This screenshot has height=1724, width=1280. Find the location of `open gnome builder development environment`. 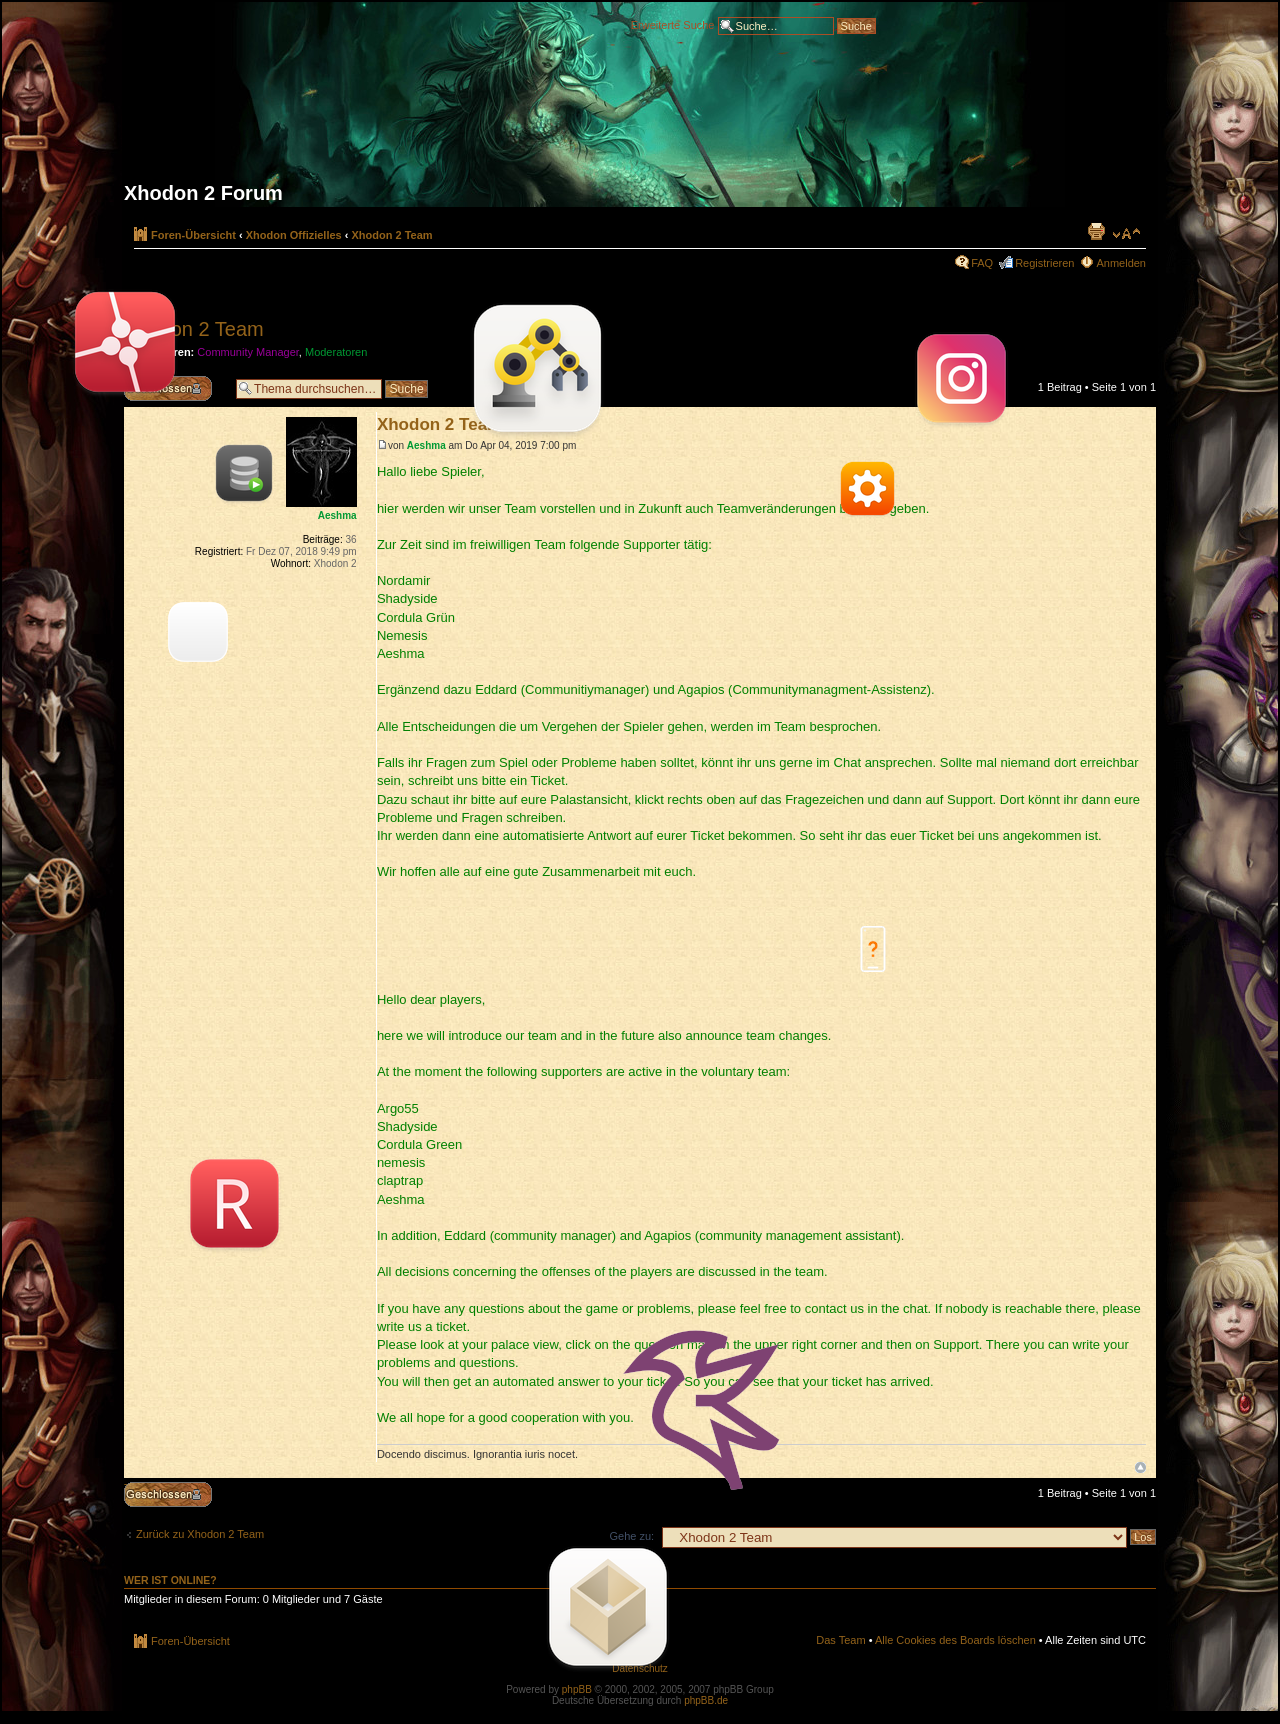

open gnome builder development environment is located at coordinates (537, 368).